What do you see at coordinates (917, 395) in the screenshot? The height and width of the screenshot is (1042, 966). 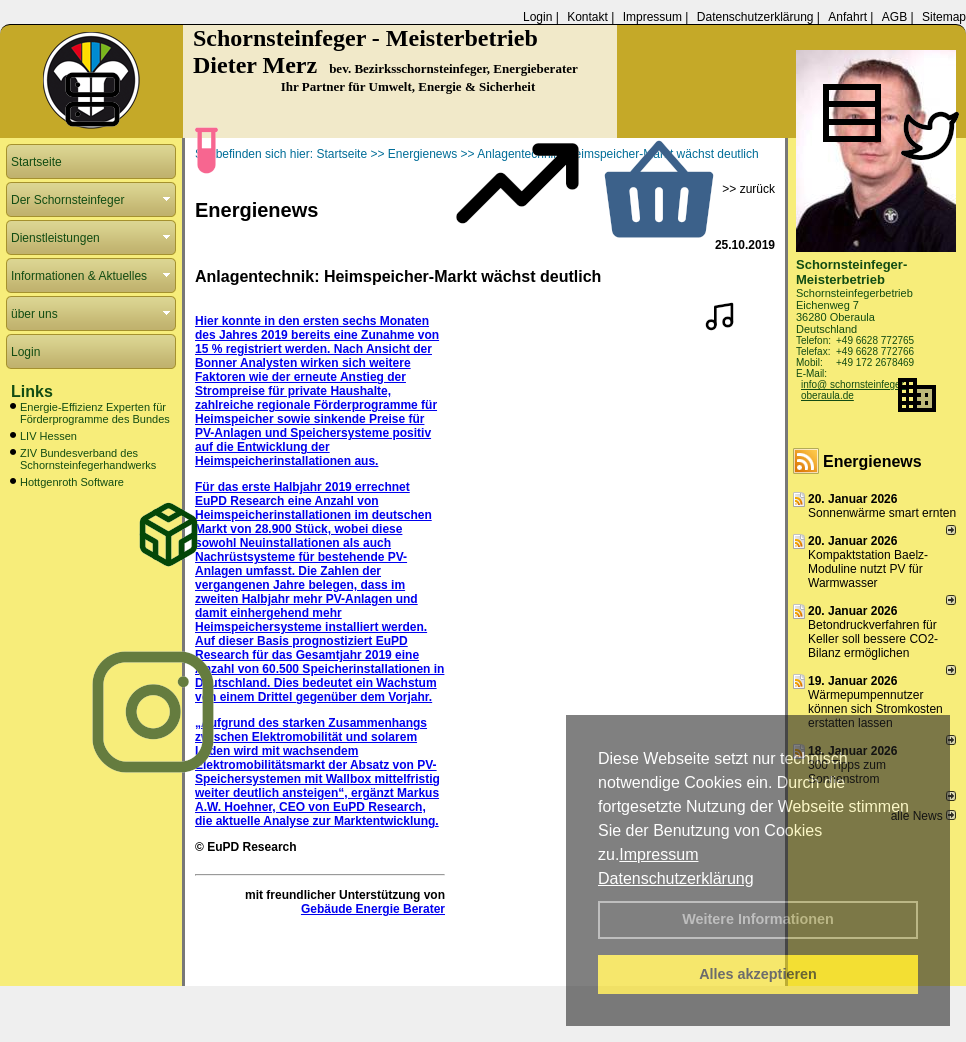 I see `view business contact information` at bounding box center [917, 395].